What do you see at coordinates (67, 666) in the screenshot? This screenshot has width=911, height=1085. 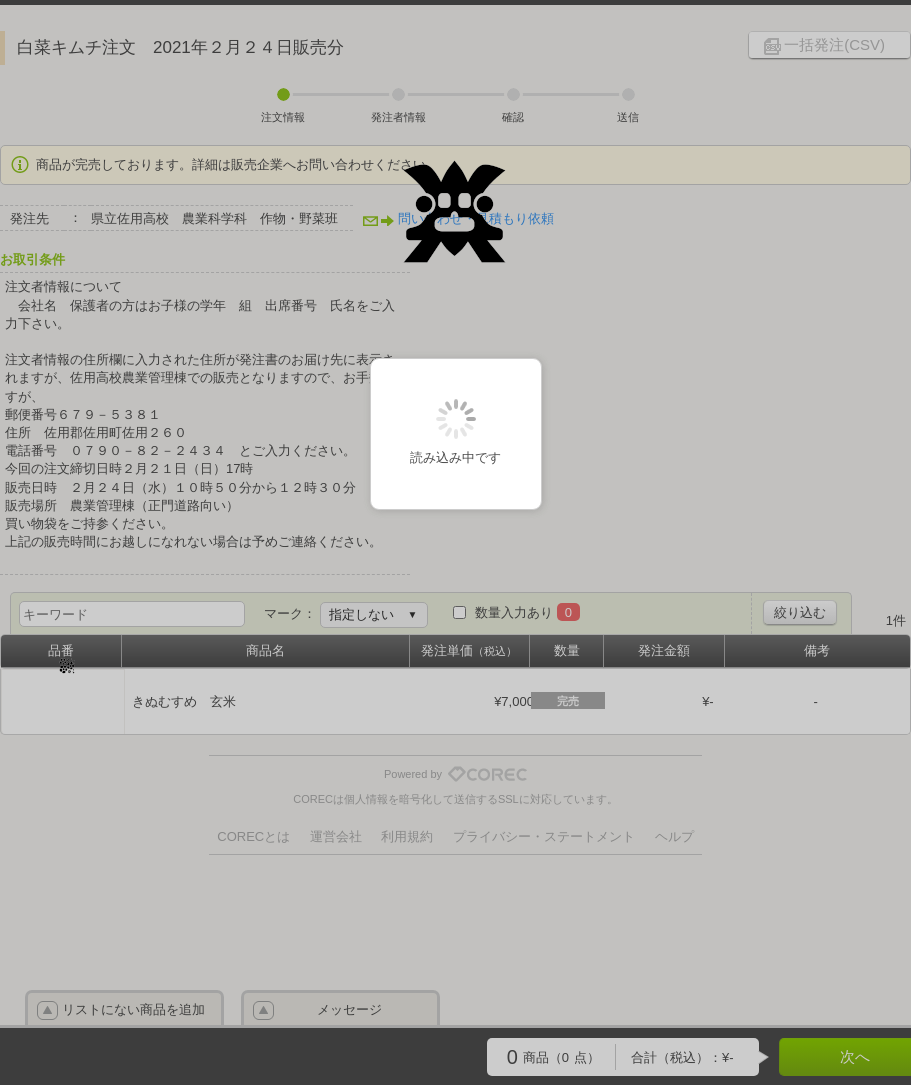 I see `access the garden or floral collection` at bounding box center [67, 666].